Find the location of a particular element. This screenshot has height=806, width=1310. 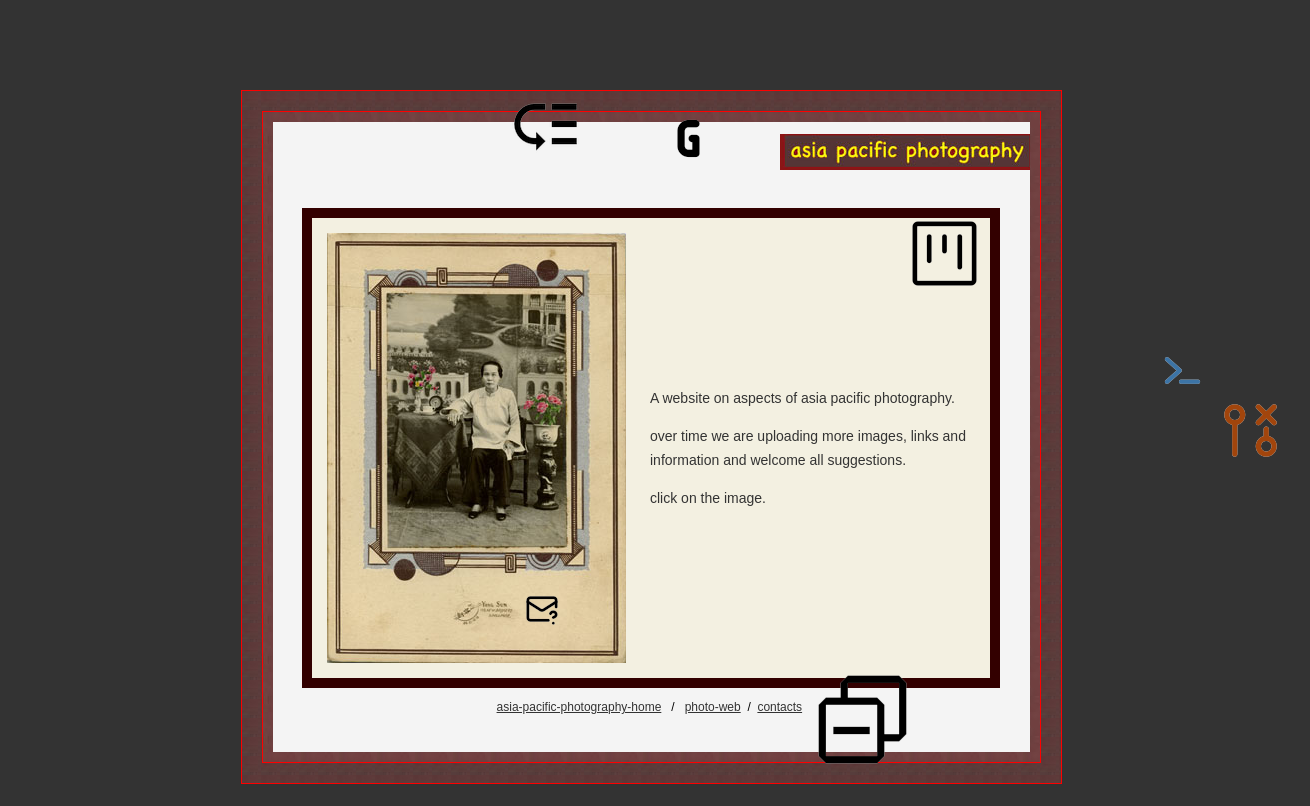

indicates a closed or rejected pull request is located at coordinates (1250, 430).